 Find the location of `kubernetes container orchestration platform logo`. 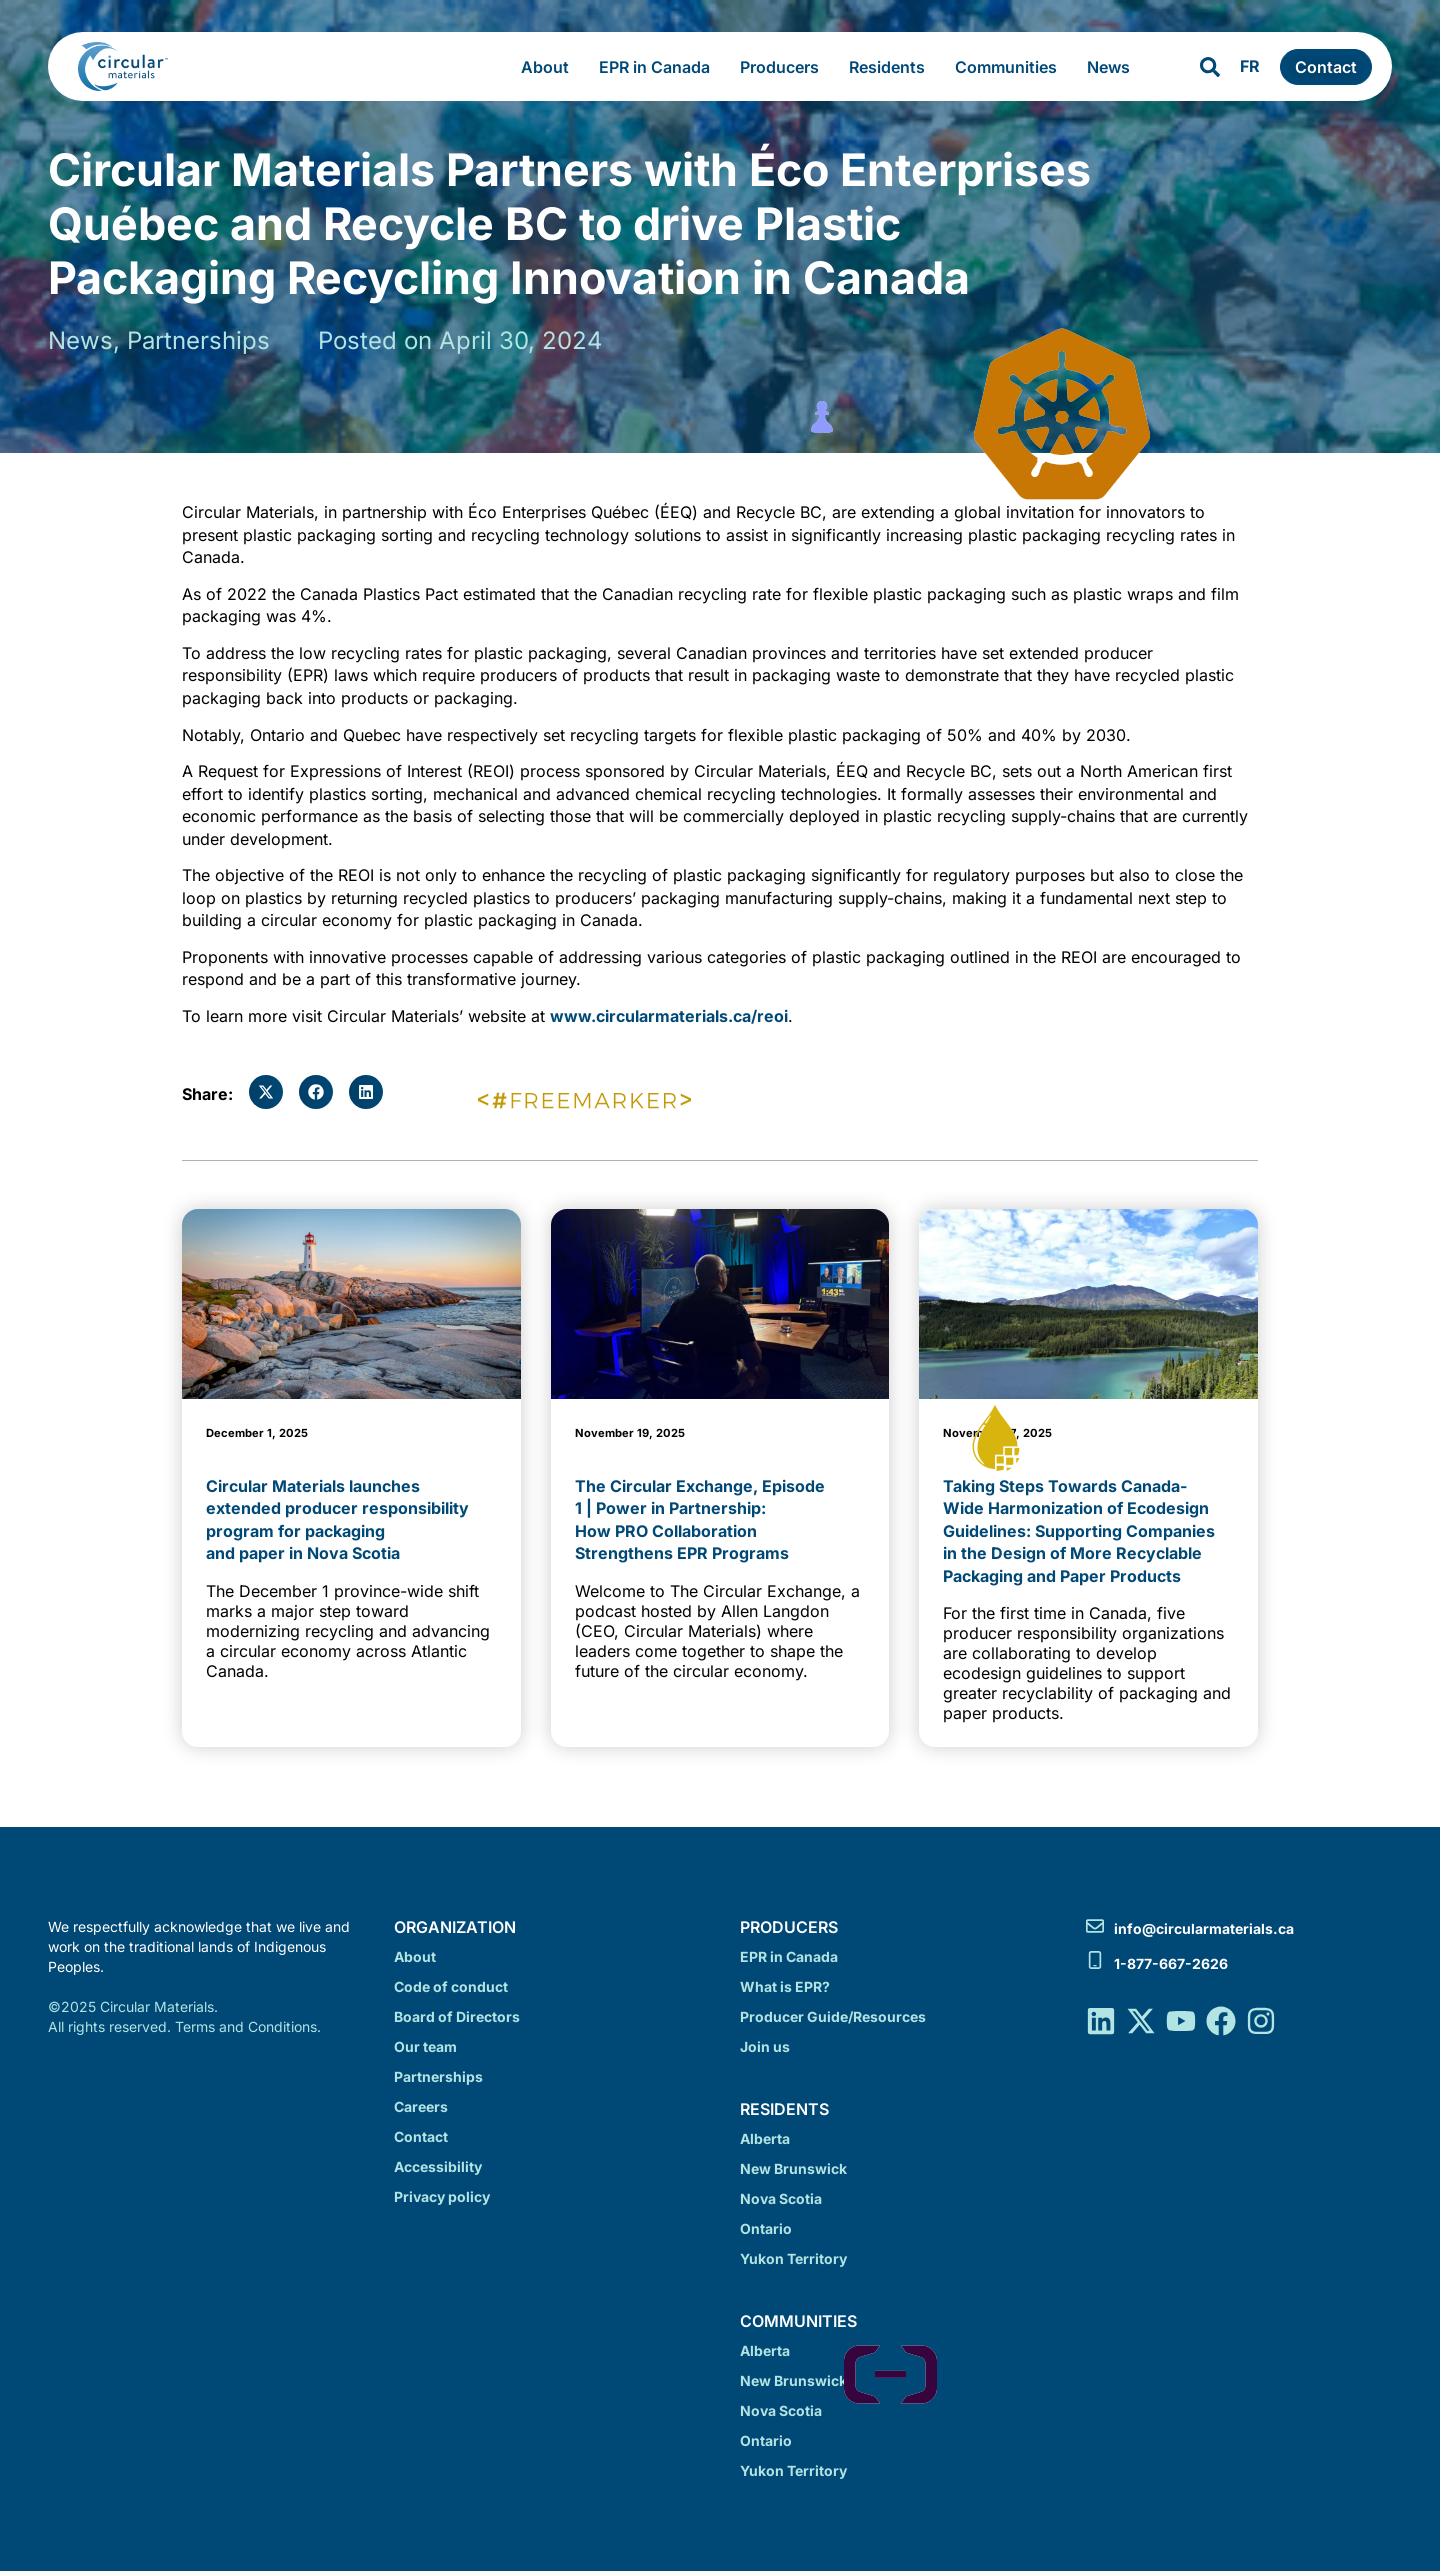

kubernetes container orchestration platform logo is located at coordinates (1062, 414).